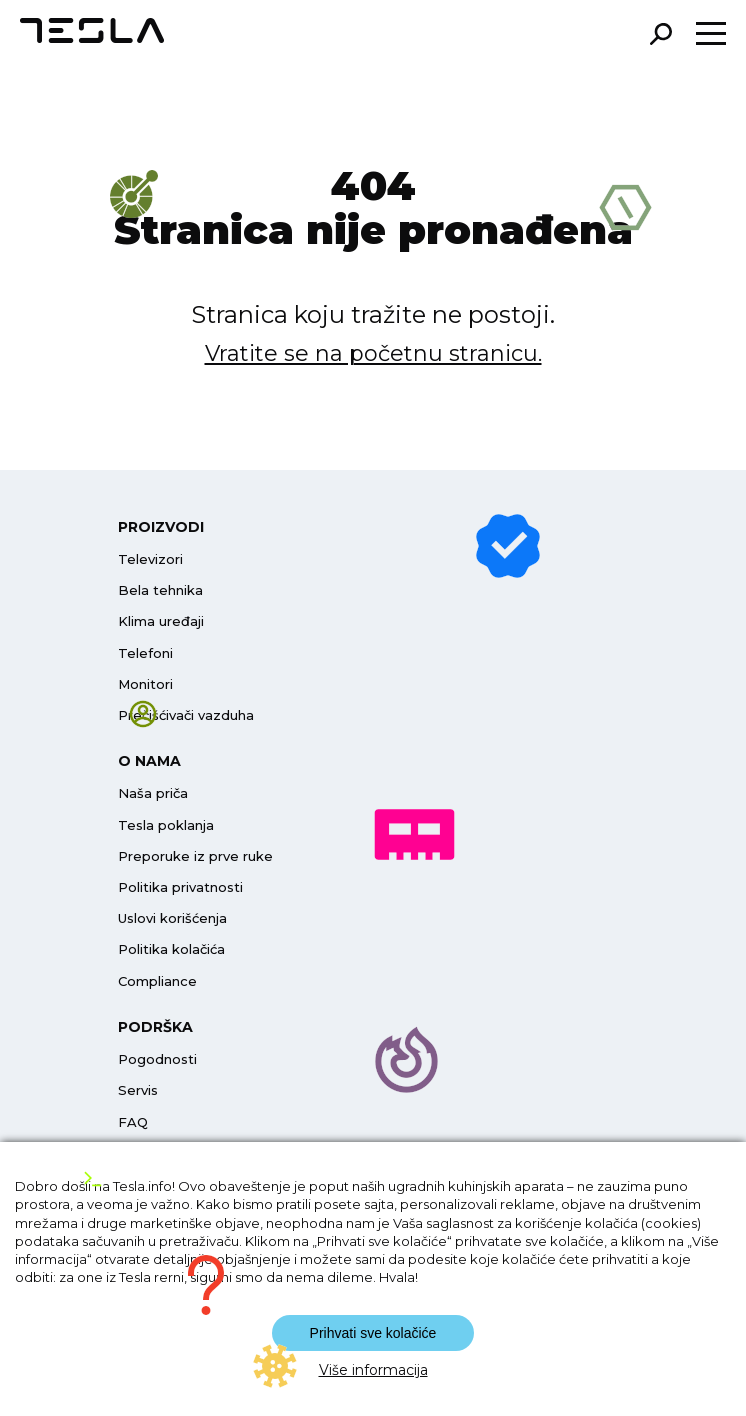  Describe the element at coordinates (134, 194) in the screenshot. I see `openapi initiative logo` at that location.